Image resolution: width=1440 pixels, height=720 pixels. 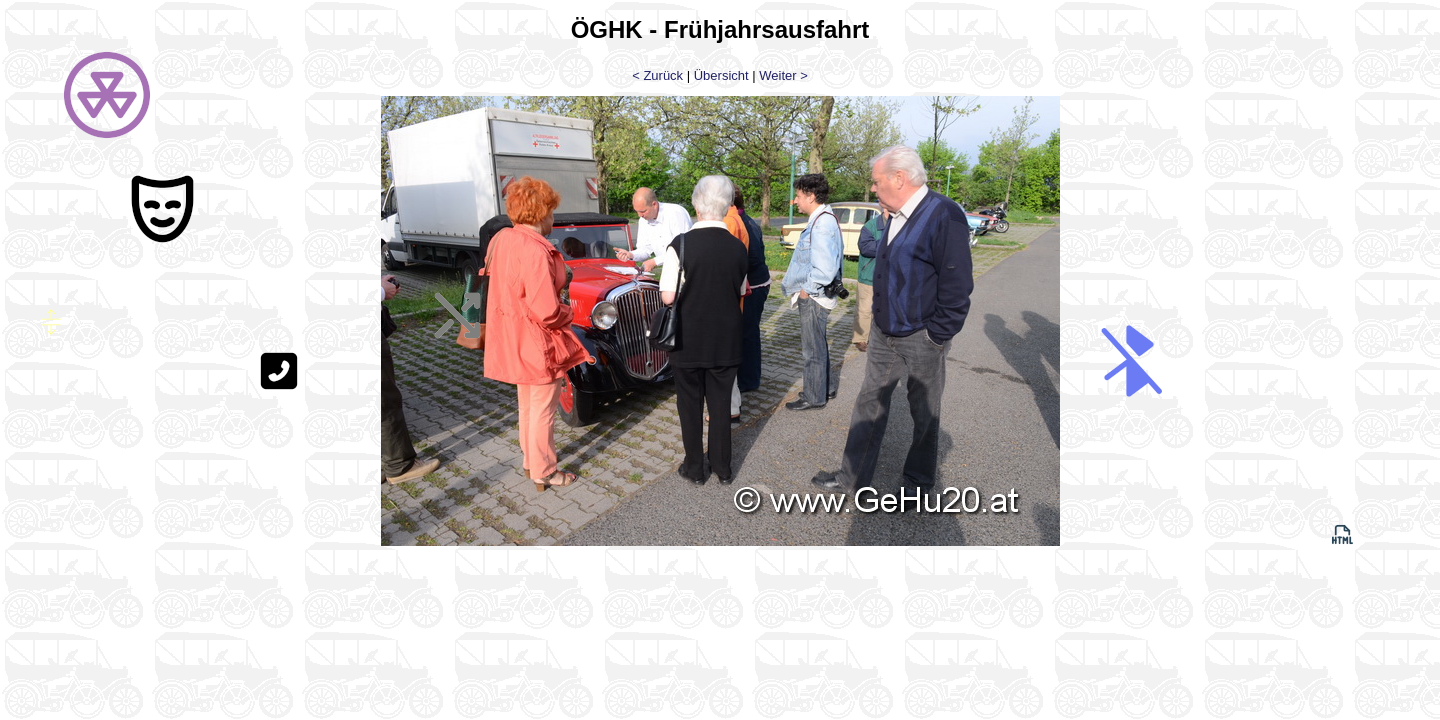 What do you see at coordinates (1129, 361) in the screenshot?
I see `bluetooth is disabled or unavailable` at bounding box center [1129, 361].